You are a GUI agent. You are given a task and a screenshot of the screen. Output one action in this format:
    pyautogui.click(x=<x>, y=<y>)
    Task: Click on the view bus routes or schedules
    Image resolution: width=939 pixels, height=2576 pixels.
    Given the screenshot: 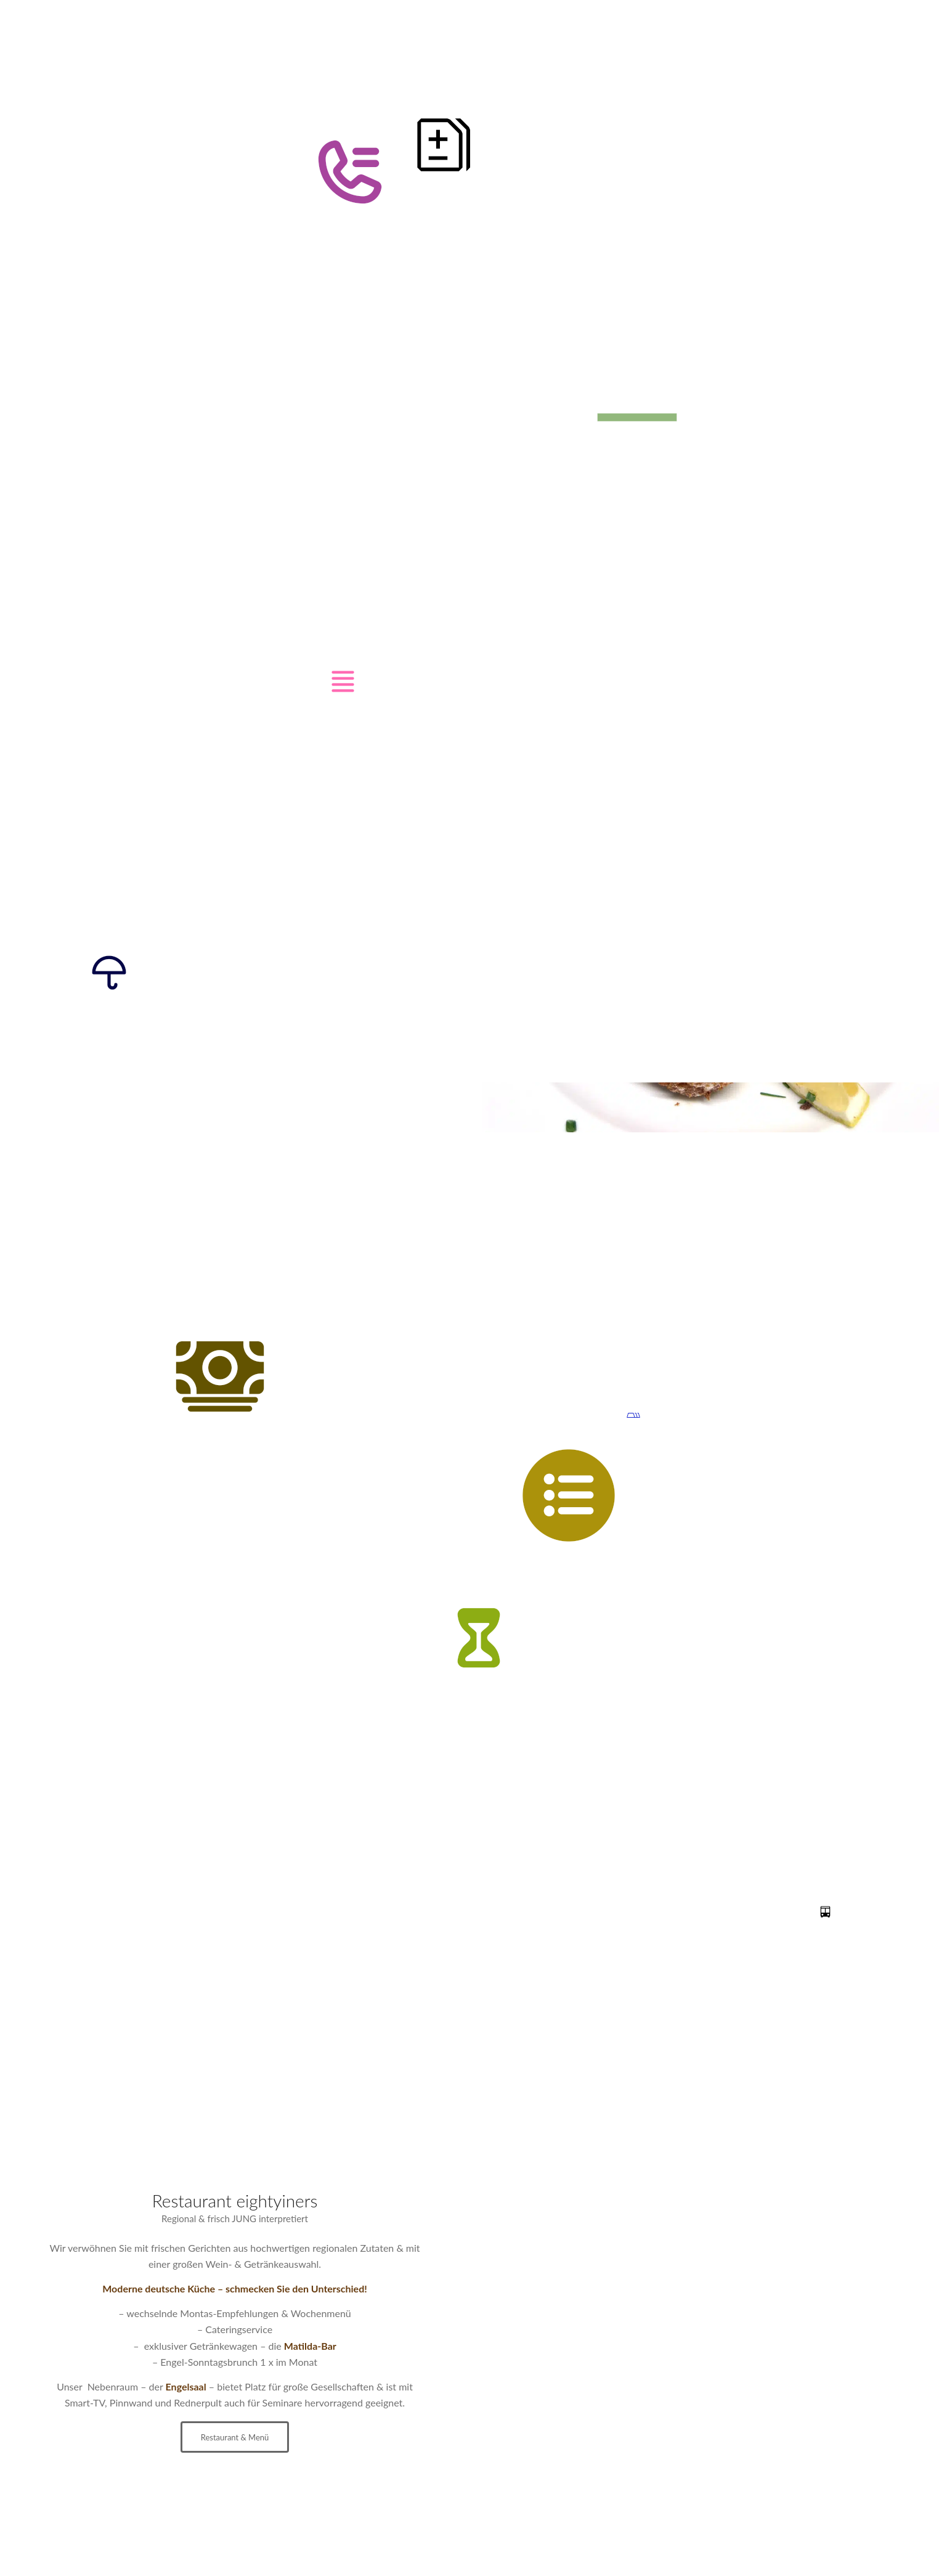 What is the action you would take?
    pyautogui.click(x=825, y=1912)
    